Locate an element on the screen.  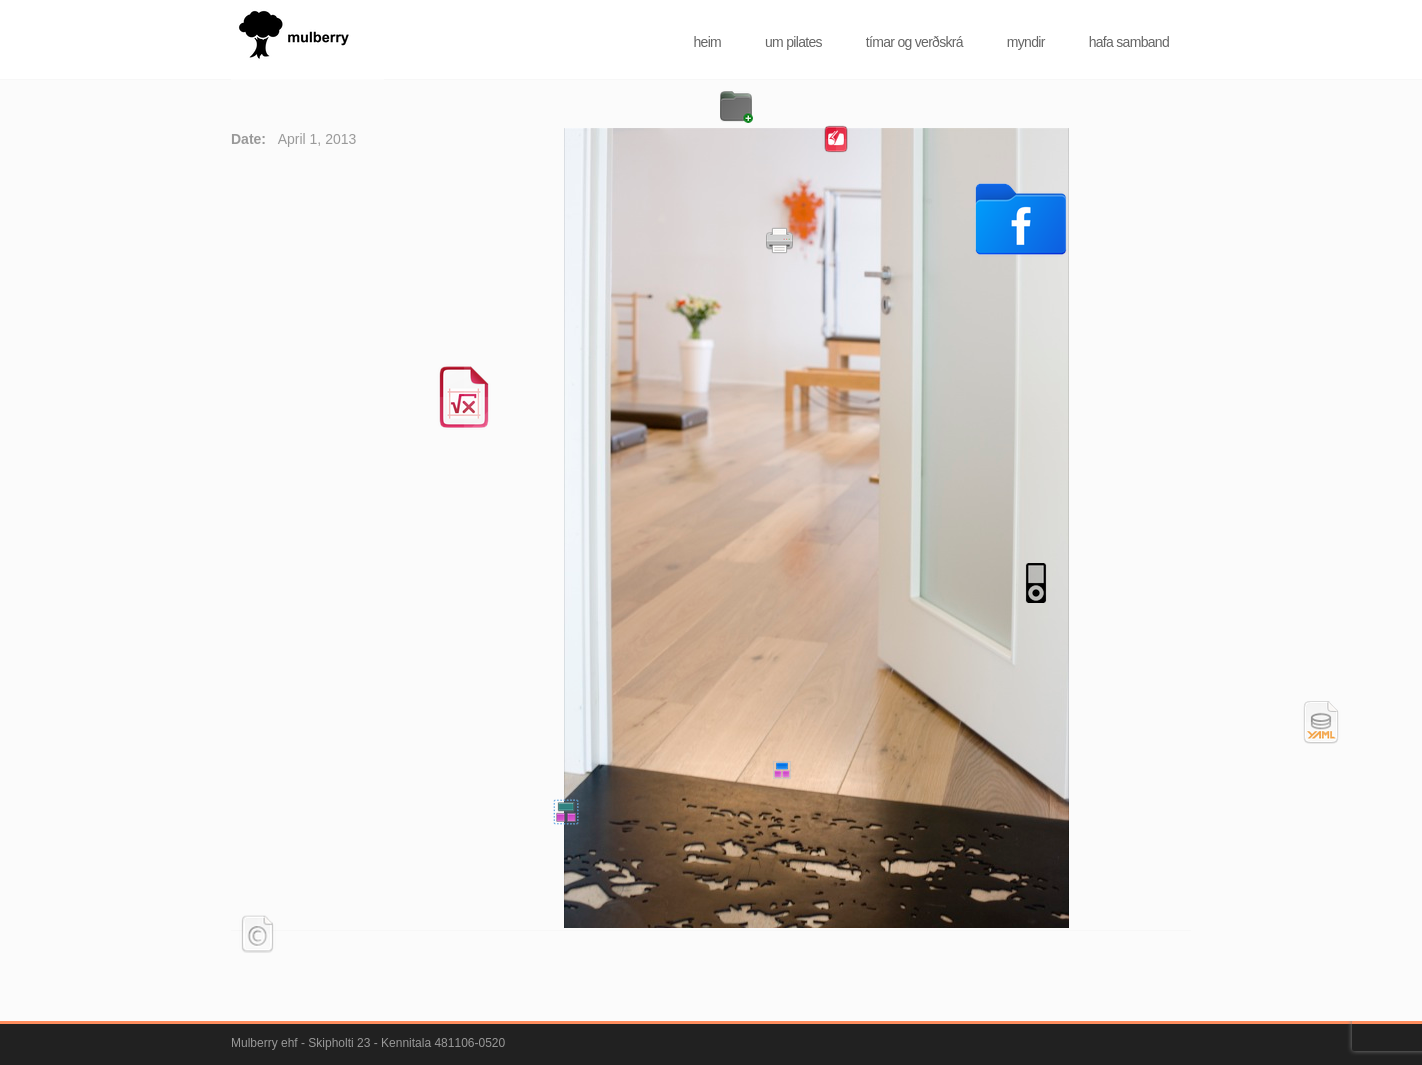
libreoffice math formula document file is located at coordinates (464, 397).